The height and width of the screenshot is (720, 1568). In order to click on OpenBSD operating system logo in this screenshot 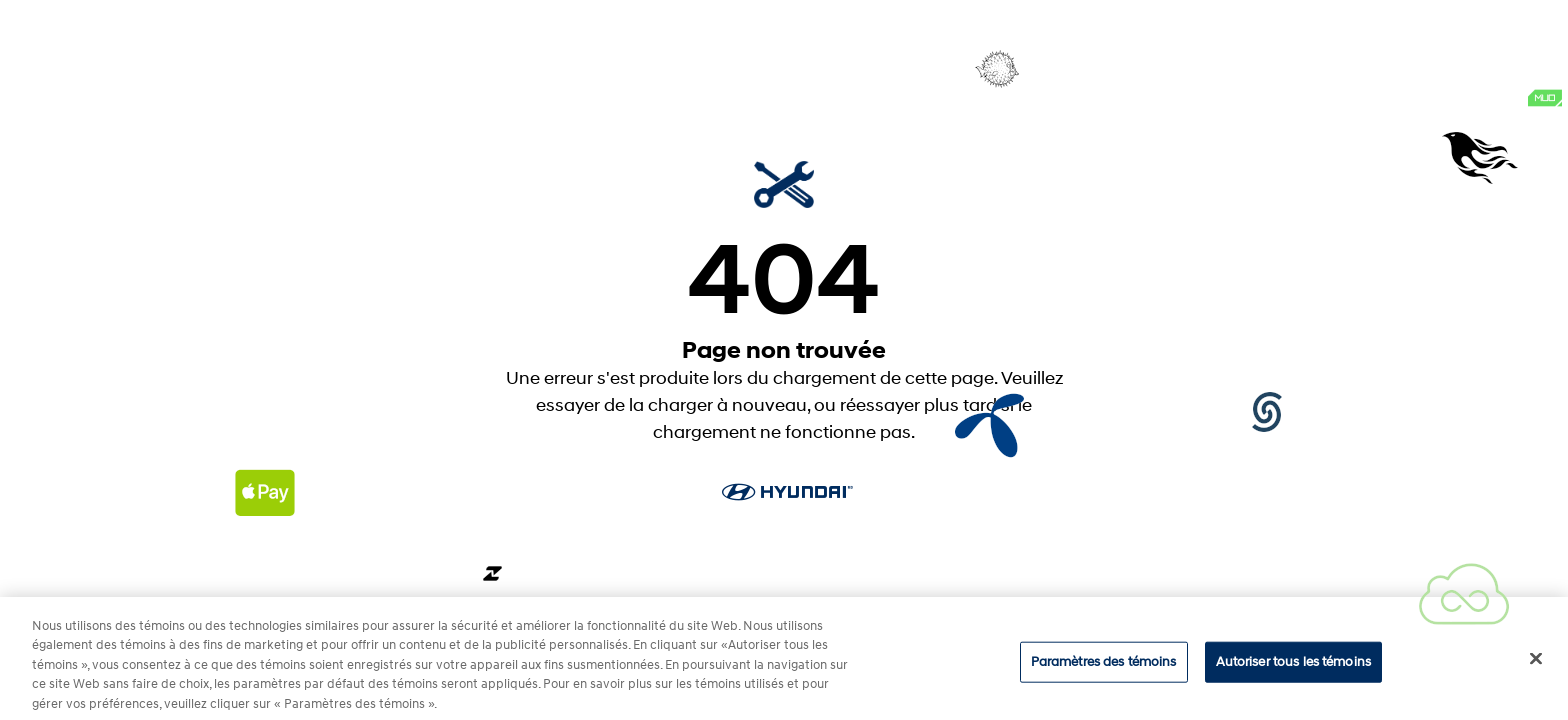, I will do `click(997, 69)`.